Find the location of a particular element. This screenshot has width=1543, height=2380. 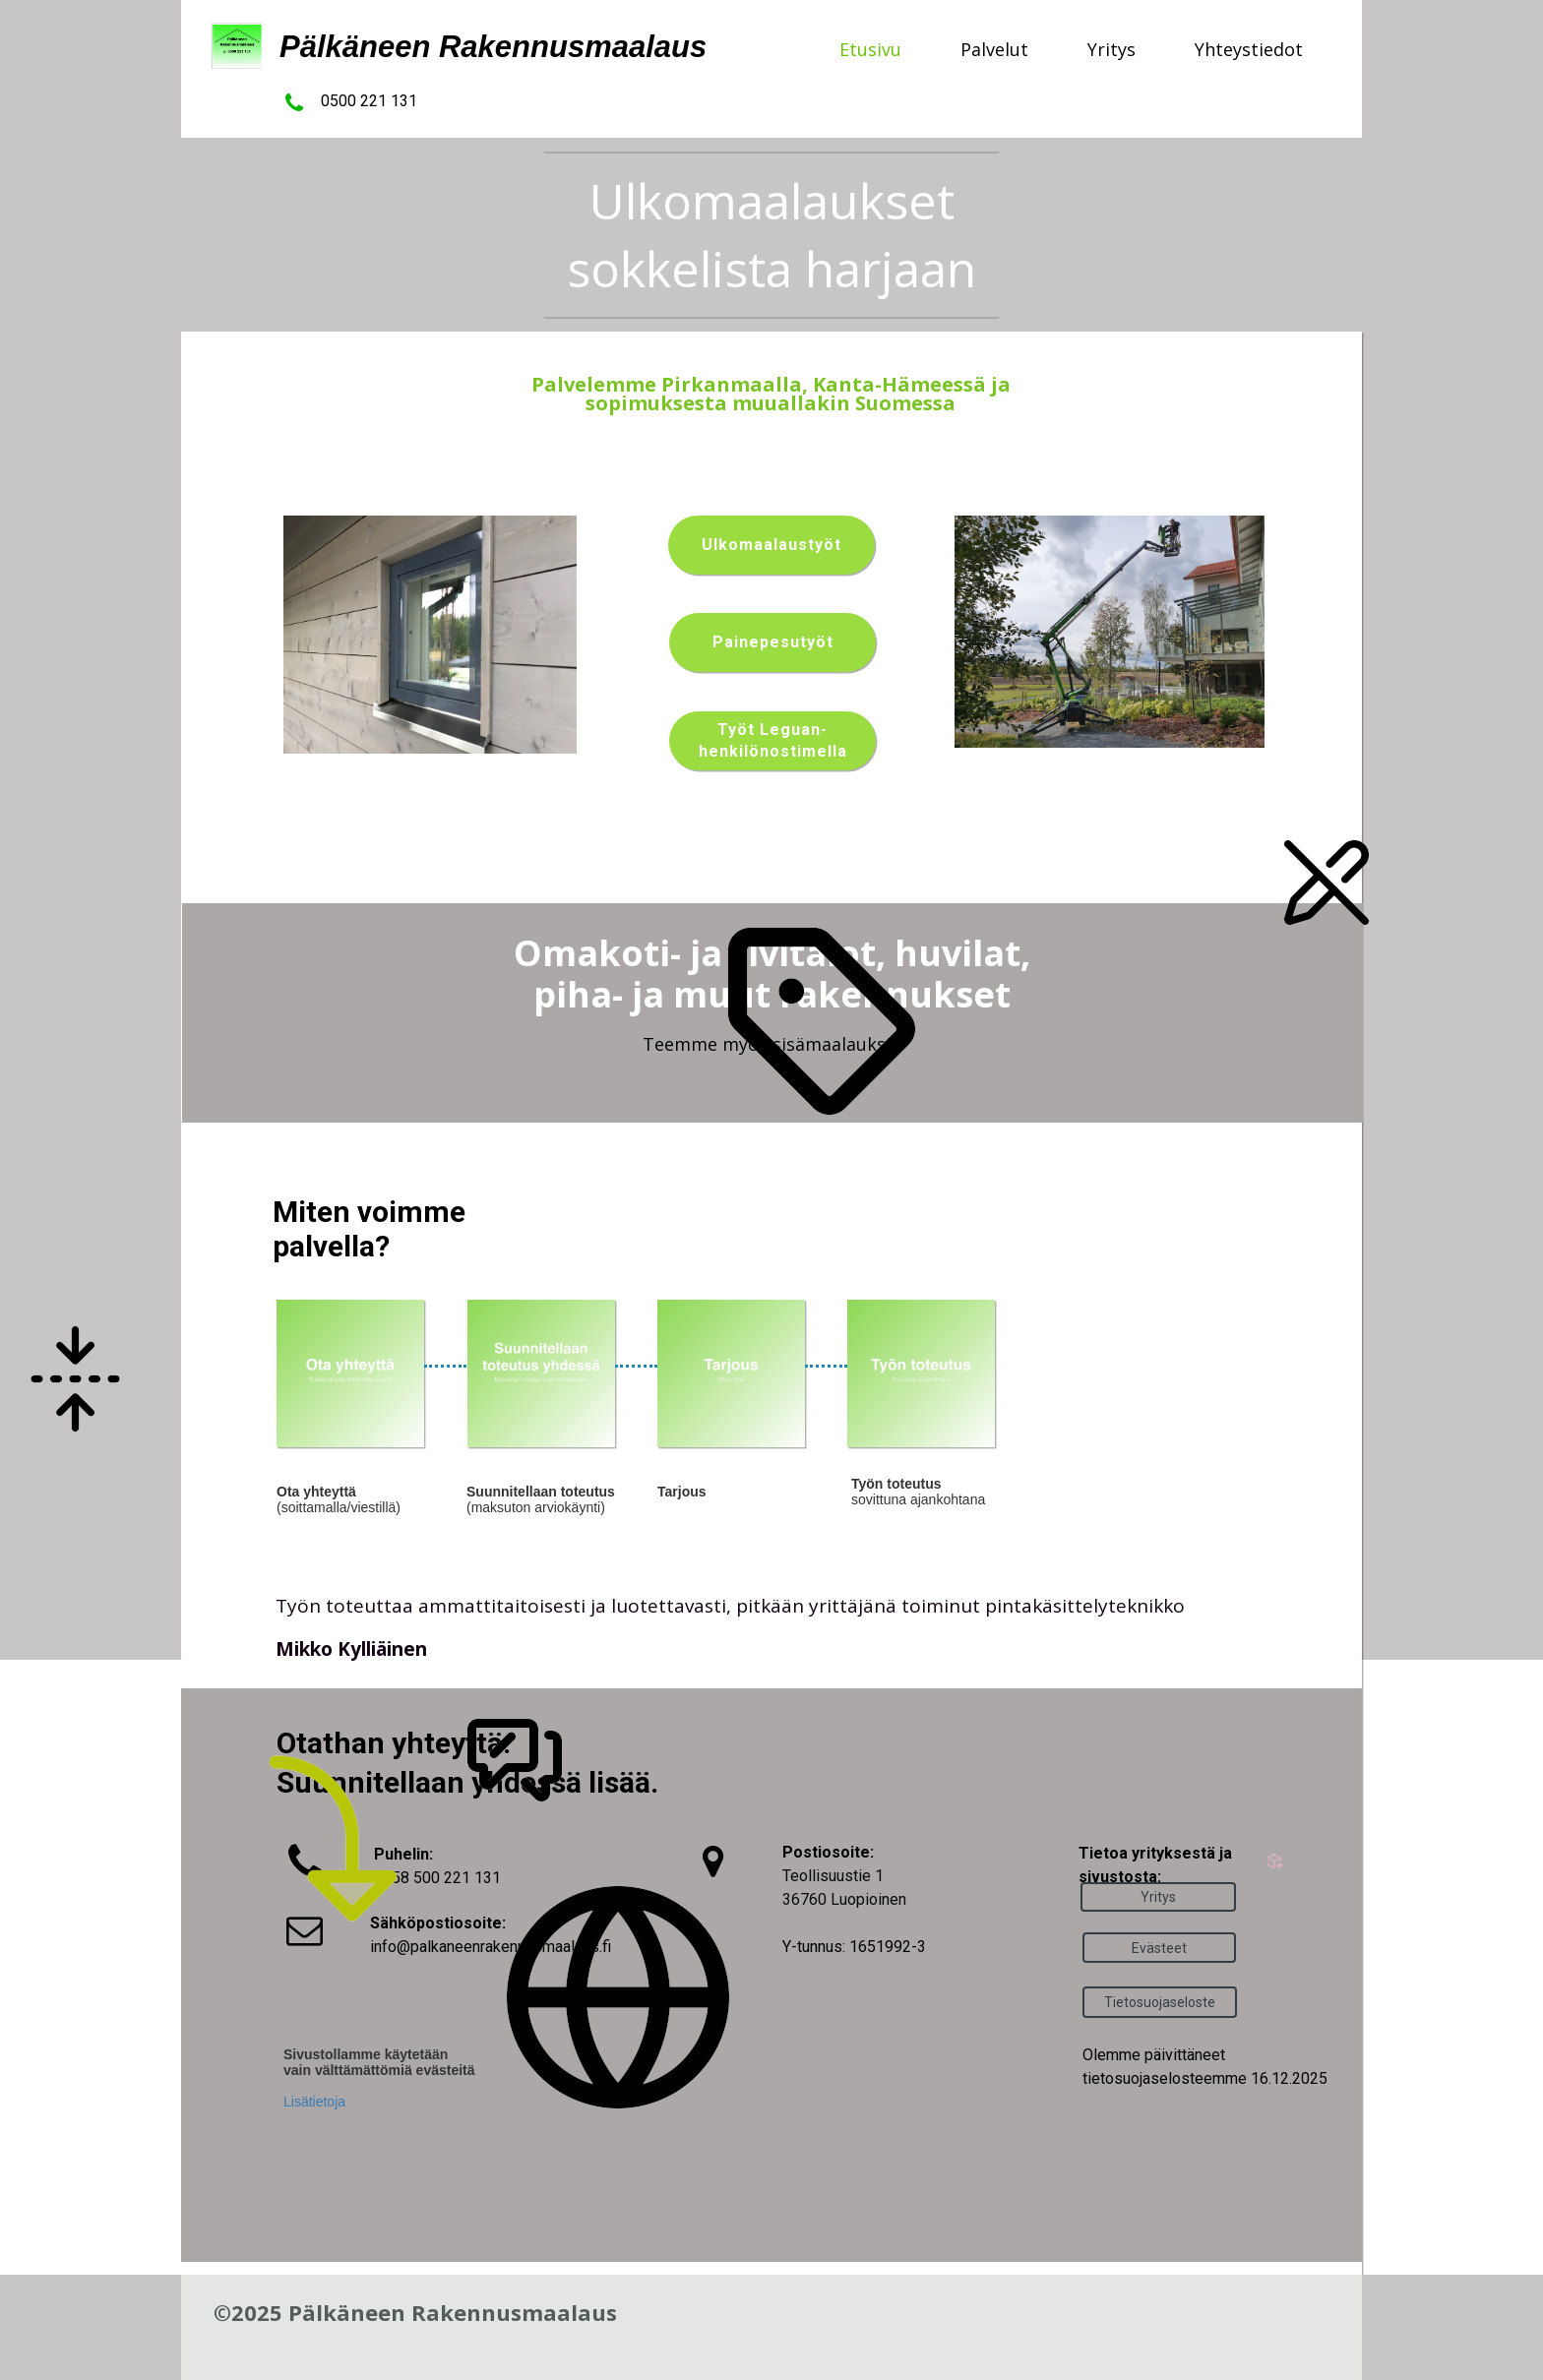

indicates editing is disabled is located at coordinates (1327, 883).